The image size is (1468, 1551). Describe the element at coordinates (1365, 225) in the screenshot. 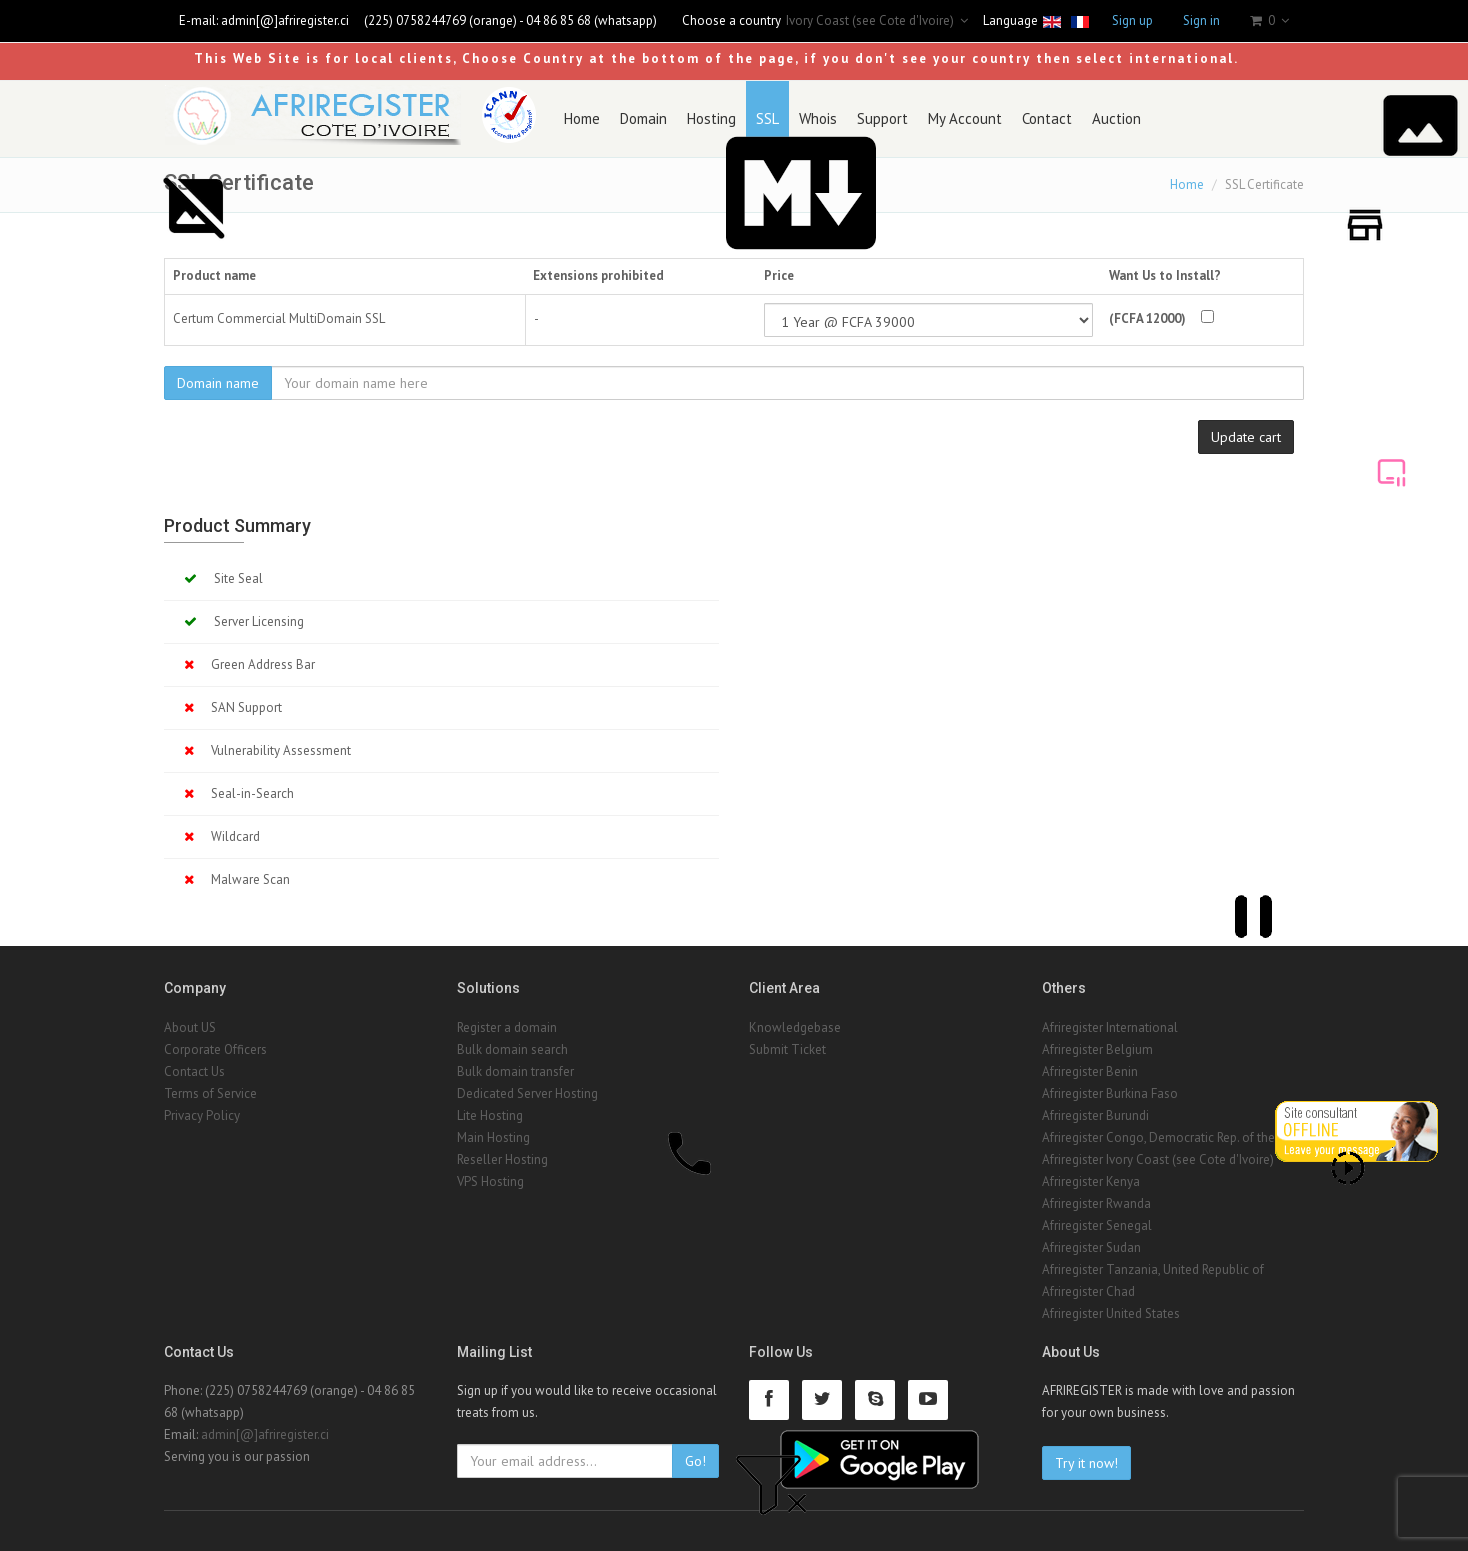

I see `browse or open the store` at that location.